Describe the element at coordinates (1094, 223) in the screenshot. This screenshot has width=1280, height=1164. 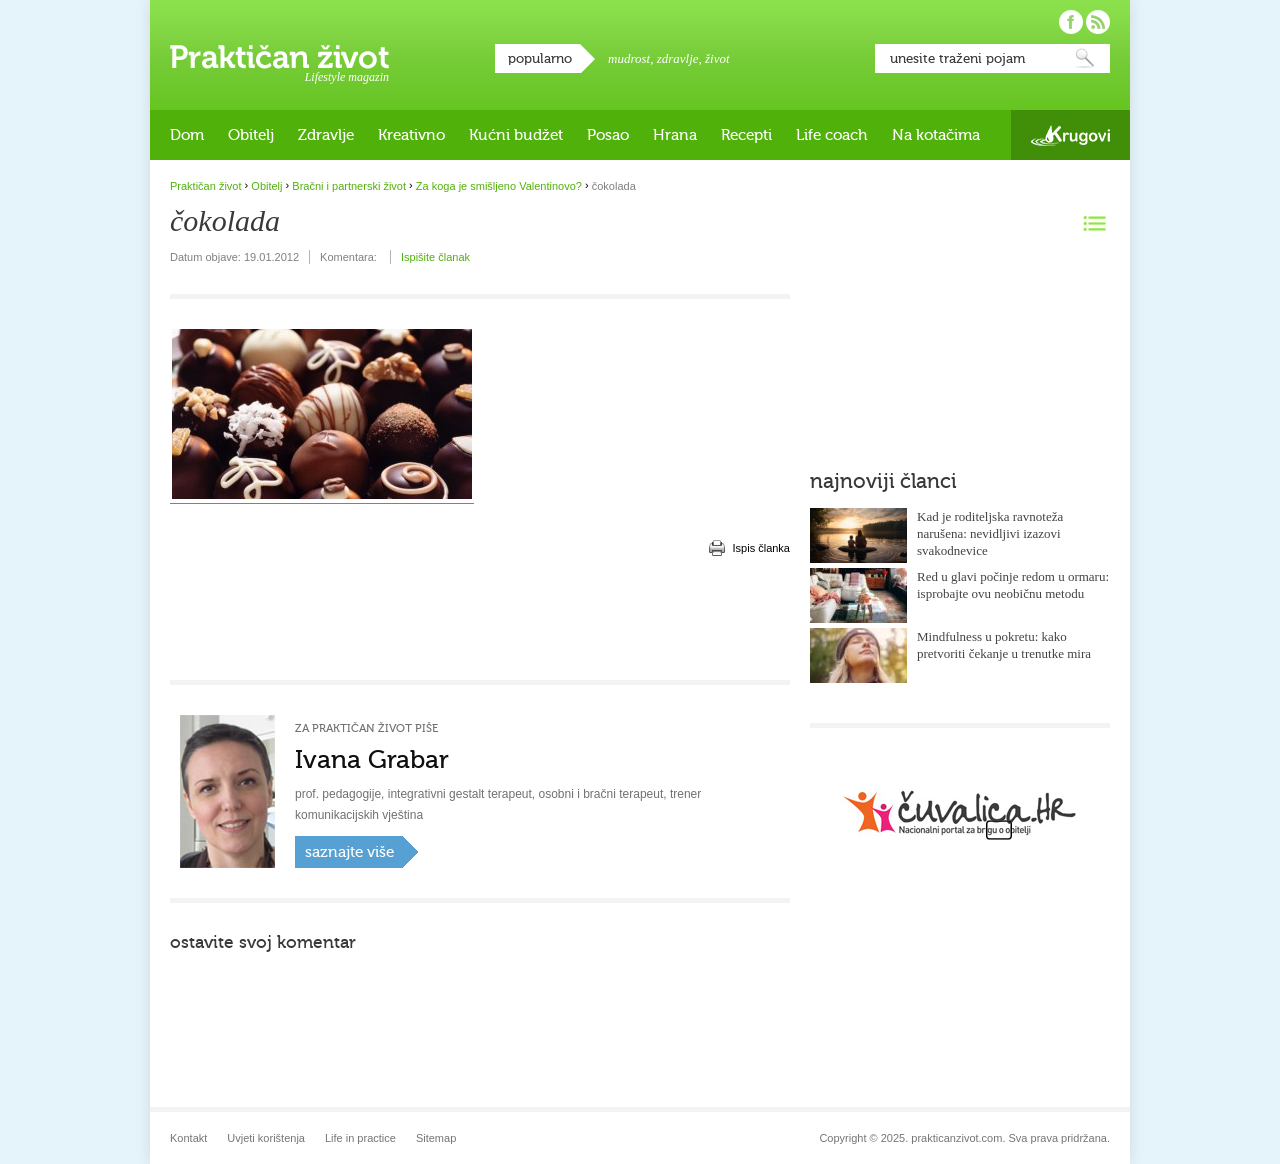
I see `view items in a list format` at that location.